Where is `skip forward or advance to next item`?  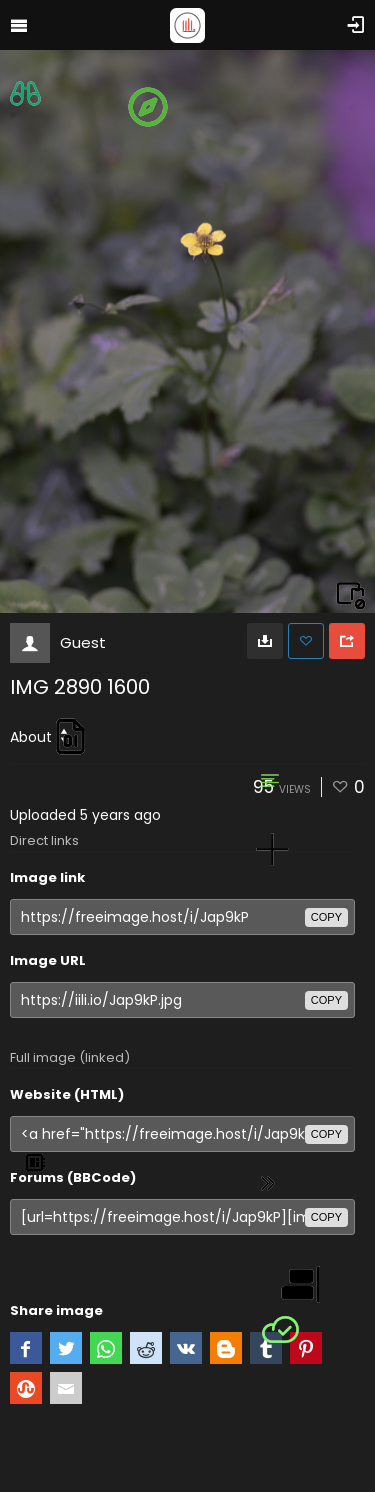
skip forward or advance to next item is located at coordinates (267, 1183).